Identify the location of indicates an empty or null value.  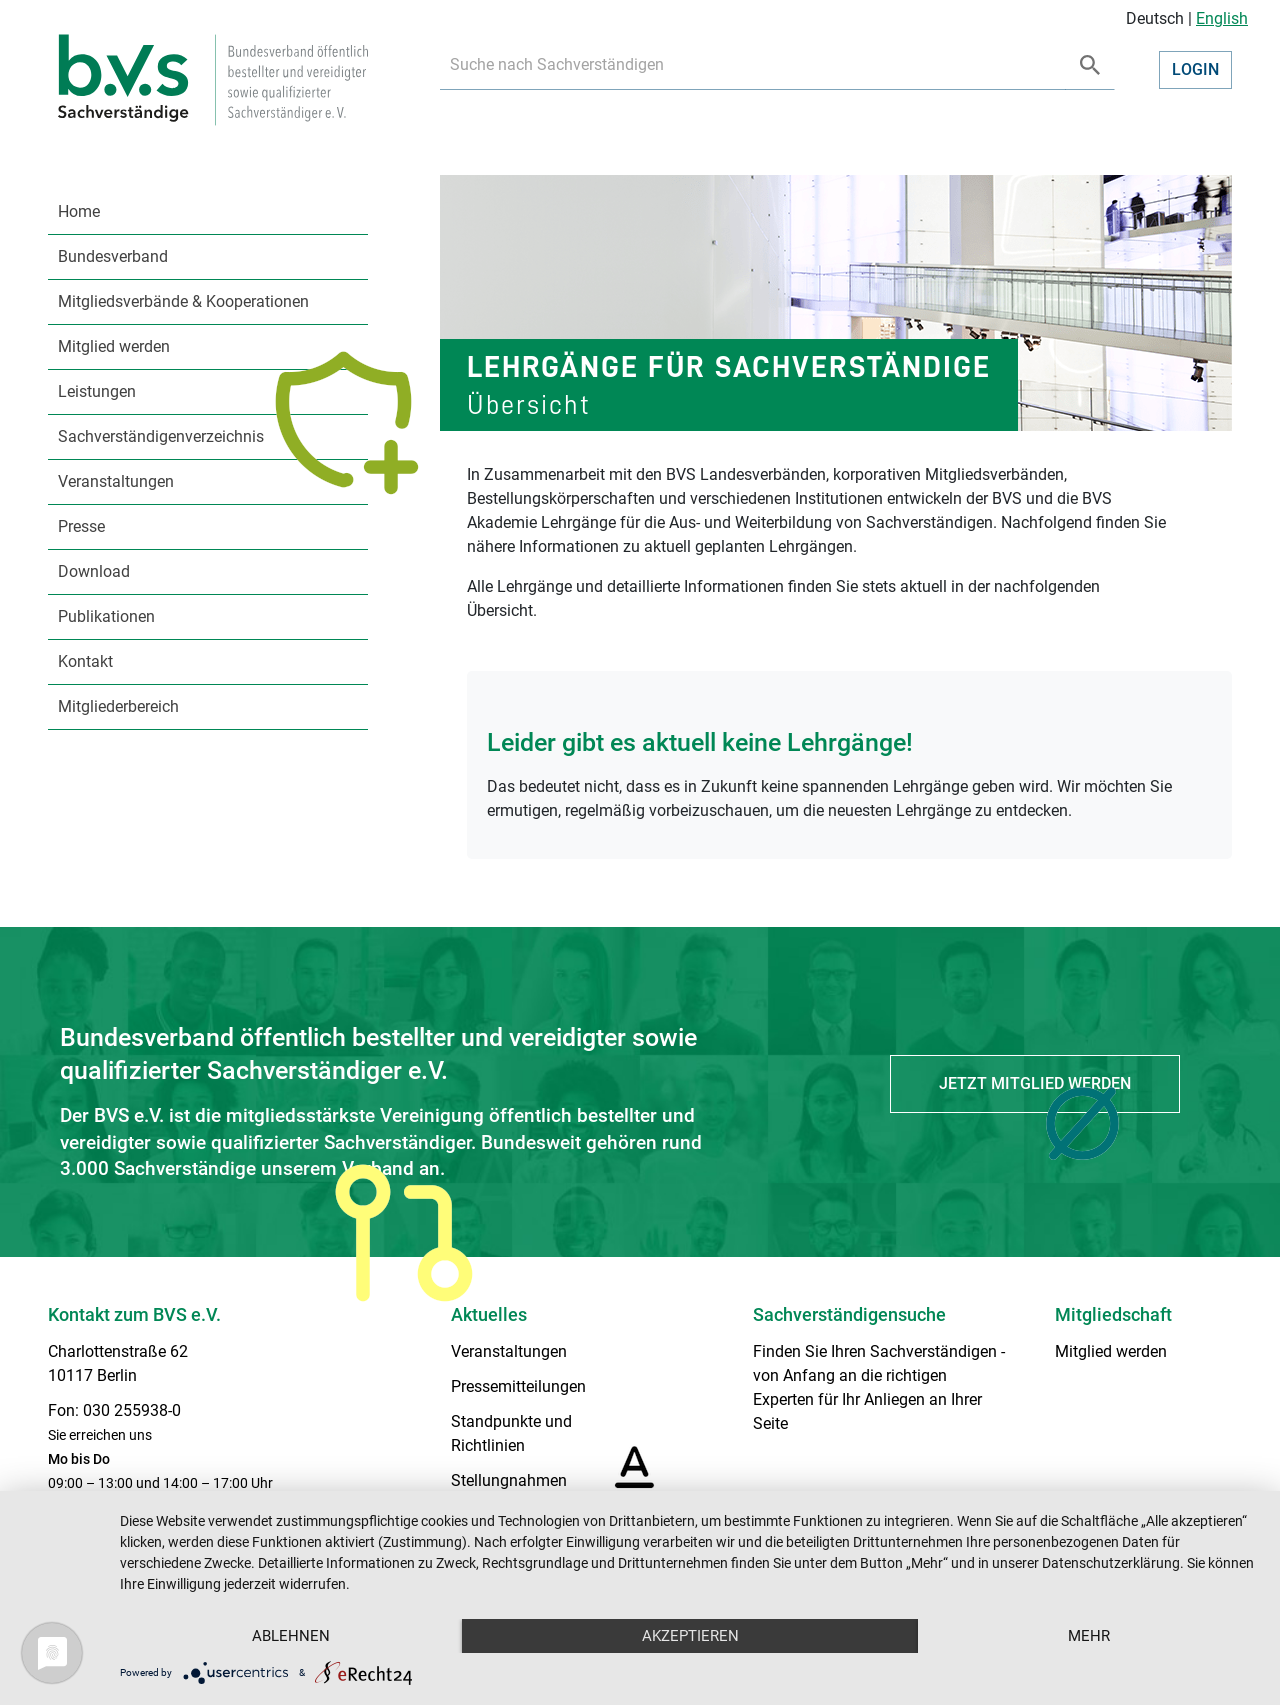
(1082, 1123).